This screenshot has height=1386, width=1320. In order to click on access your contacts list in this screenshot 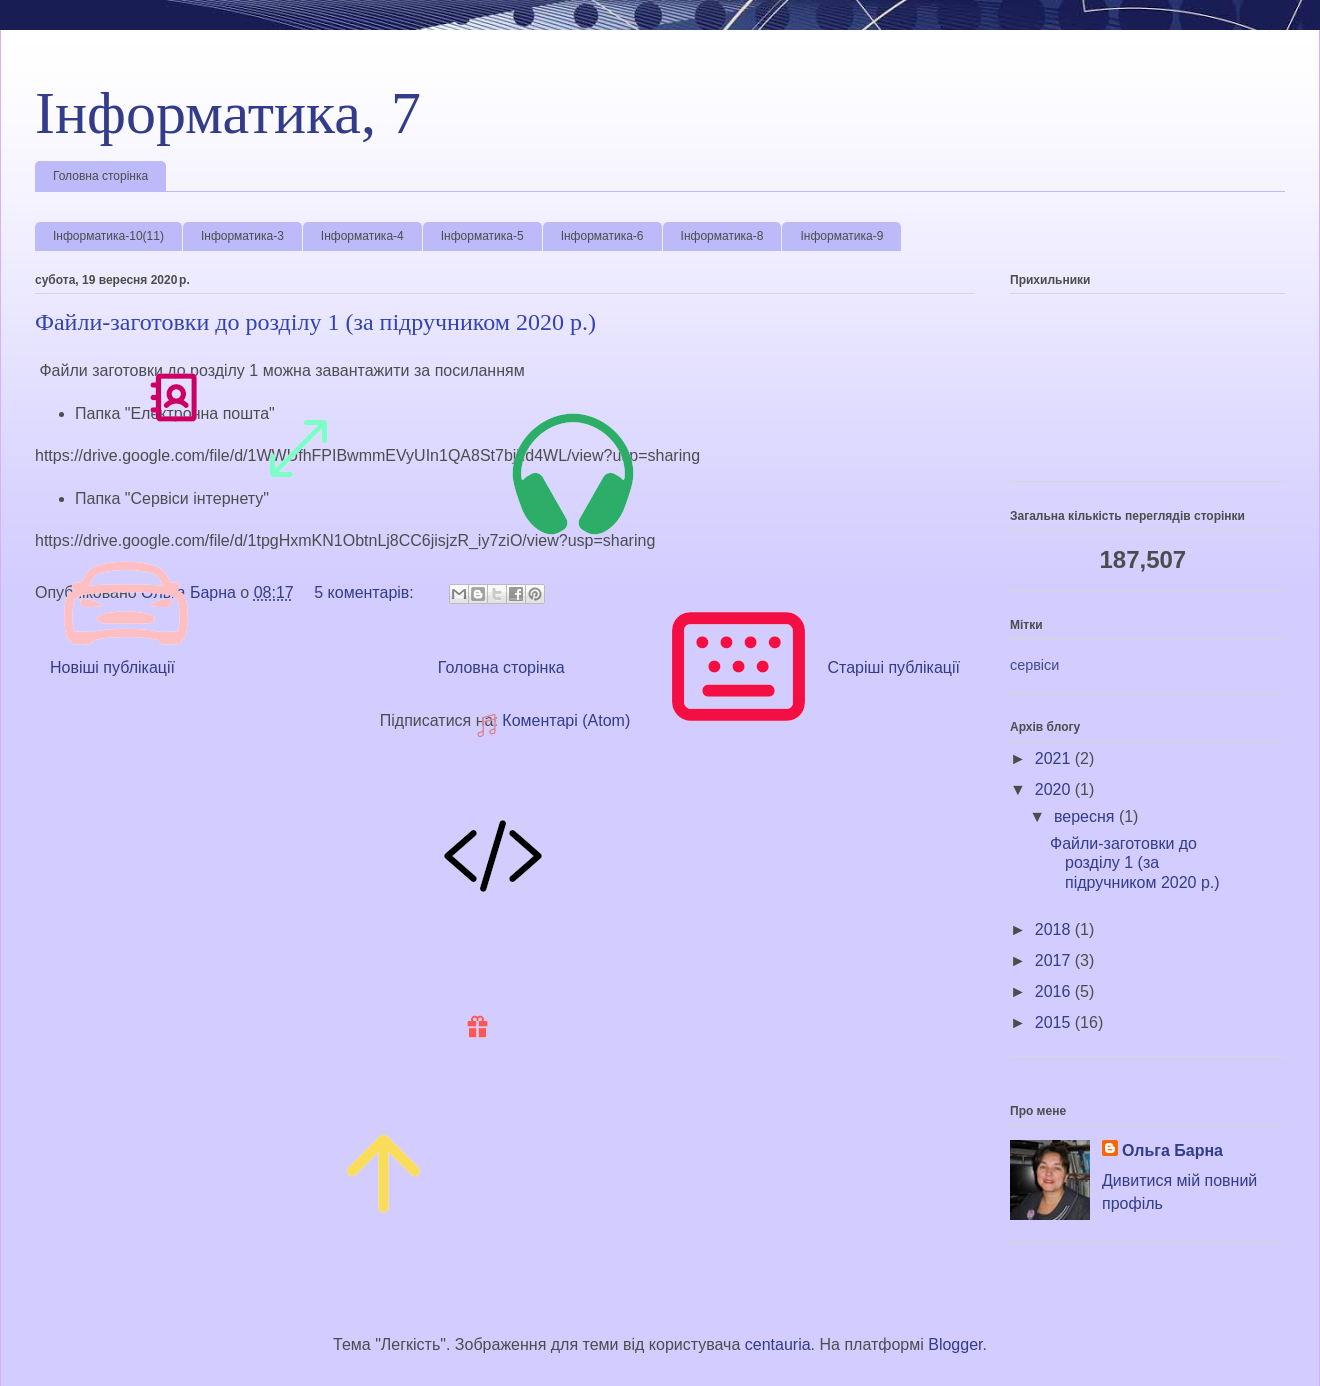, I will do `click(174, 397)`.